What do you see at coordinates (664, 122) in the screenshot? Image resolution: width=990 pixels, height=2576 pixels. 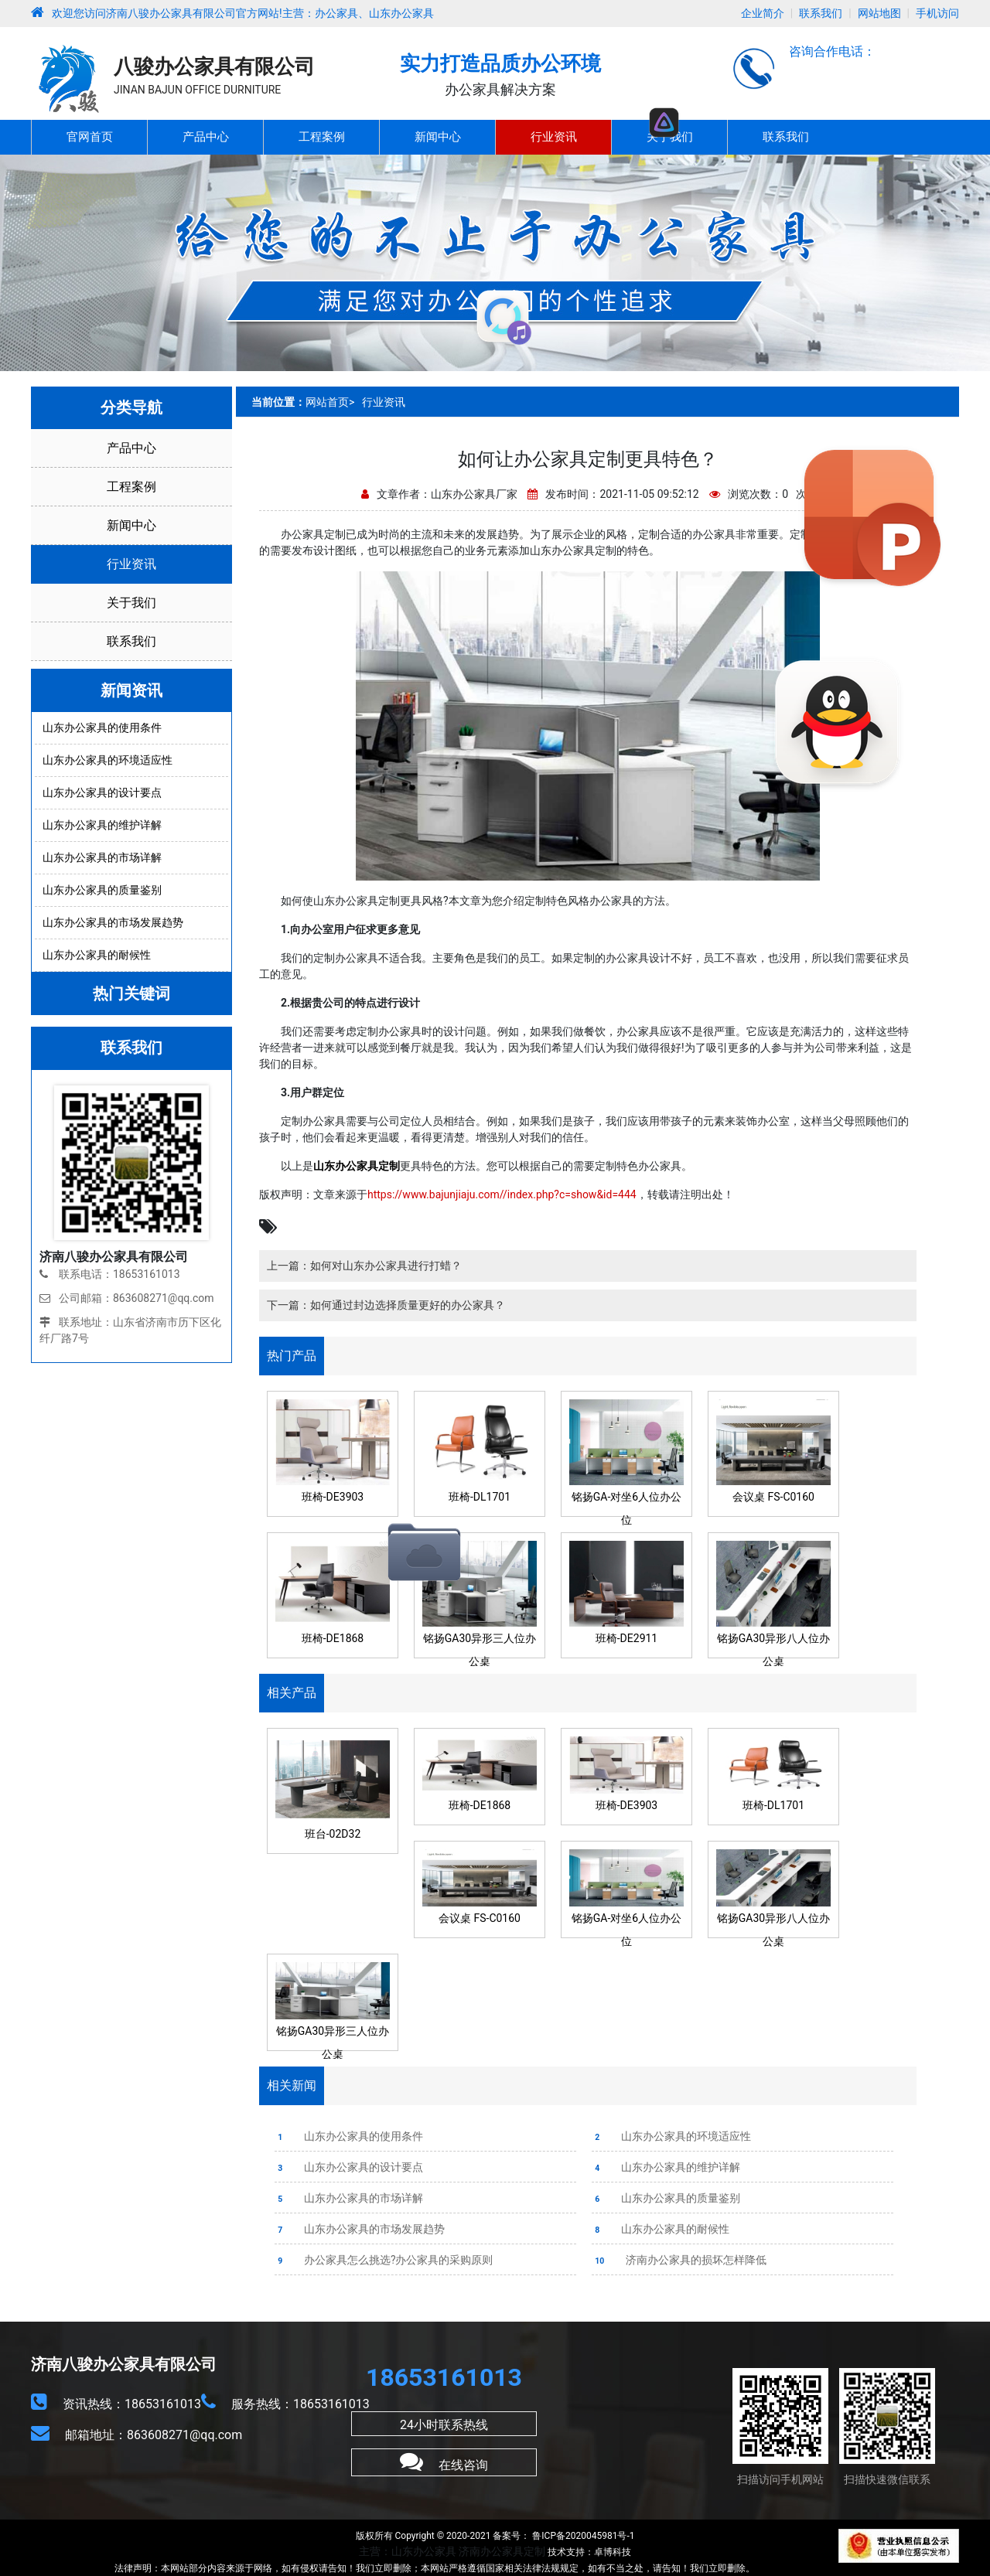 I see `open jellyfin media server app` at bounding box center [664, 122].